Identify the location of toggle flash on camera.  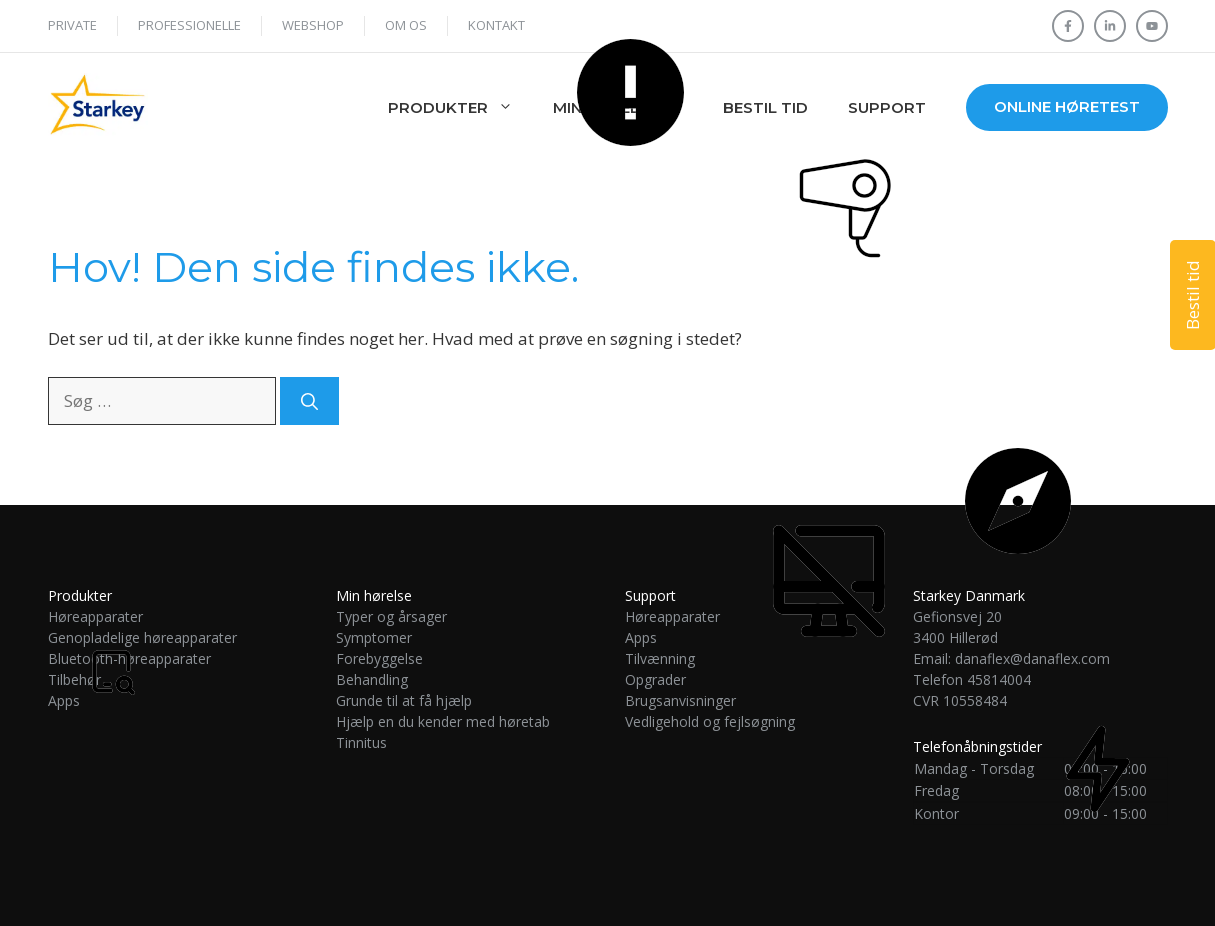
(1098, 769).